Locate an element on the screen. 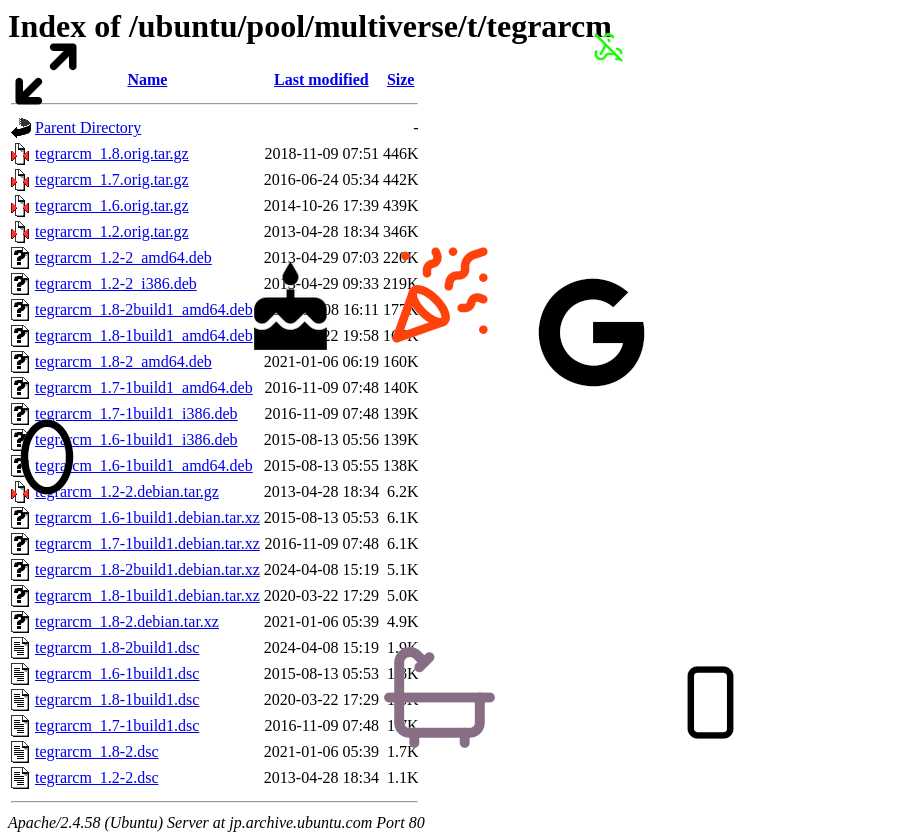  bathroom amenity indicator is located at coordinates (439, 697).